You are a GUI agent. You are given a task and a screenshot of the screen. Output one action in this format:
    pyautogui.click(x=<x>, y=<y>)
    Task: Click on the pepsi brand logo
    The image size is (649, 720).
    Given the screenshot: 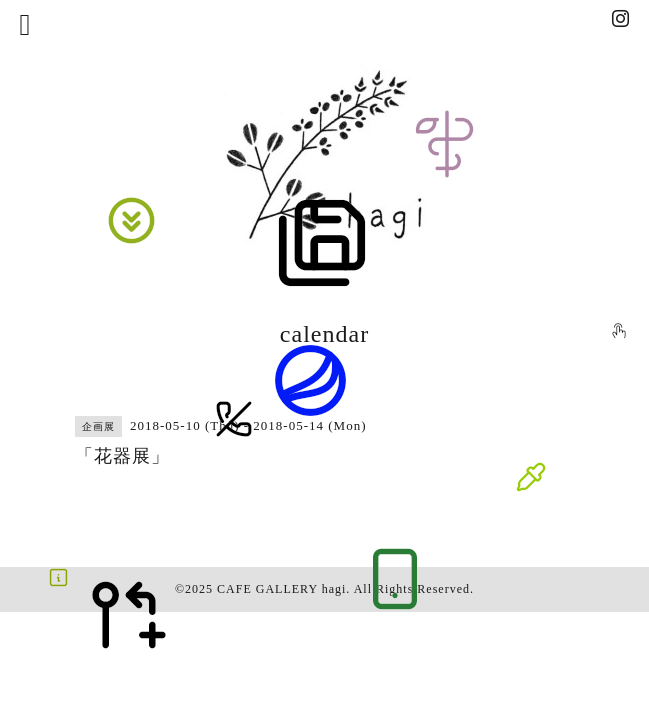 What is the action you would take?
    pyautogui.click(x=310, y=380)
    